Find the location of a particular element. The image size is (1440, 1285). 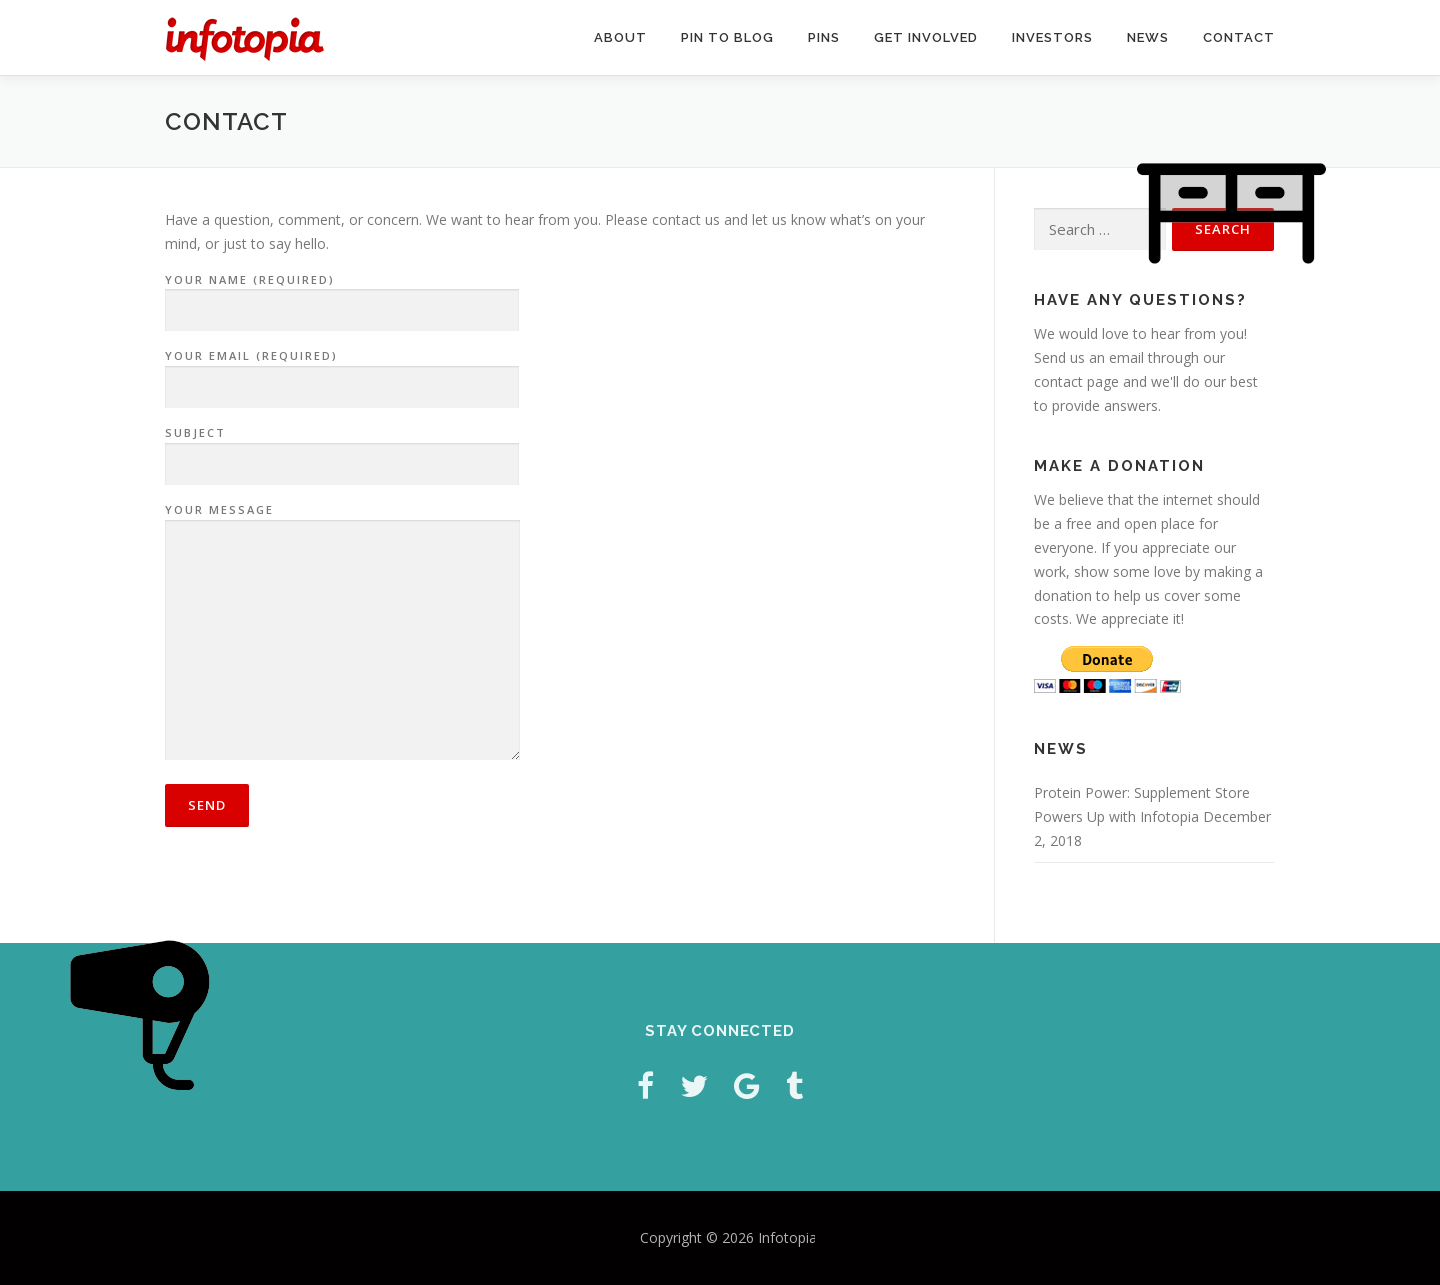

access workspace or office settings is located at coordinates (1231, 210).